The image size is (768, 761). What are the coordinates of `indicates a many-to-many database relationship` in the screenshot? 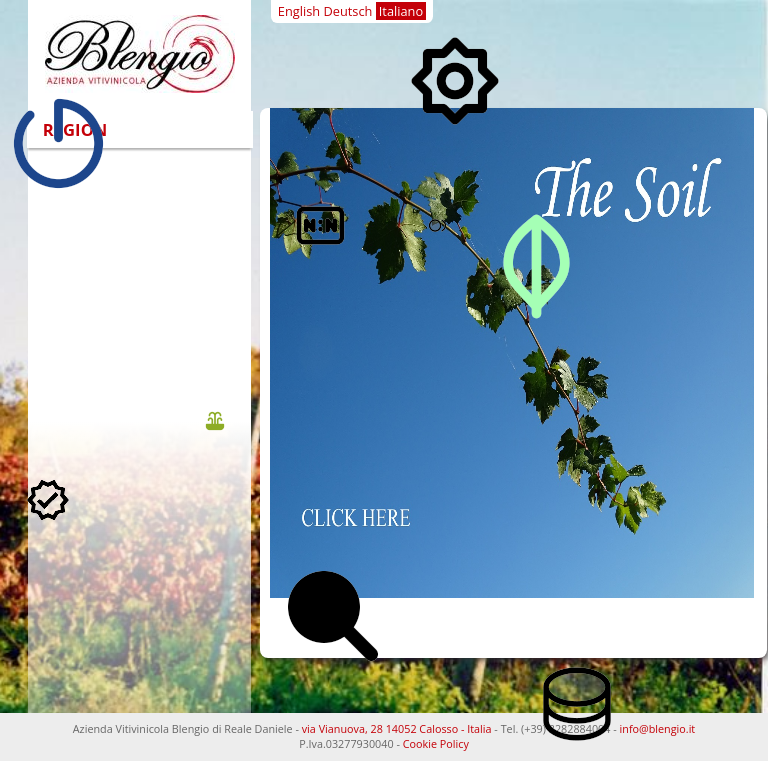 It's located at (320, 225).